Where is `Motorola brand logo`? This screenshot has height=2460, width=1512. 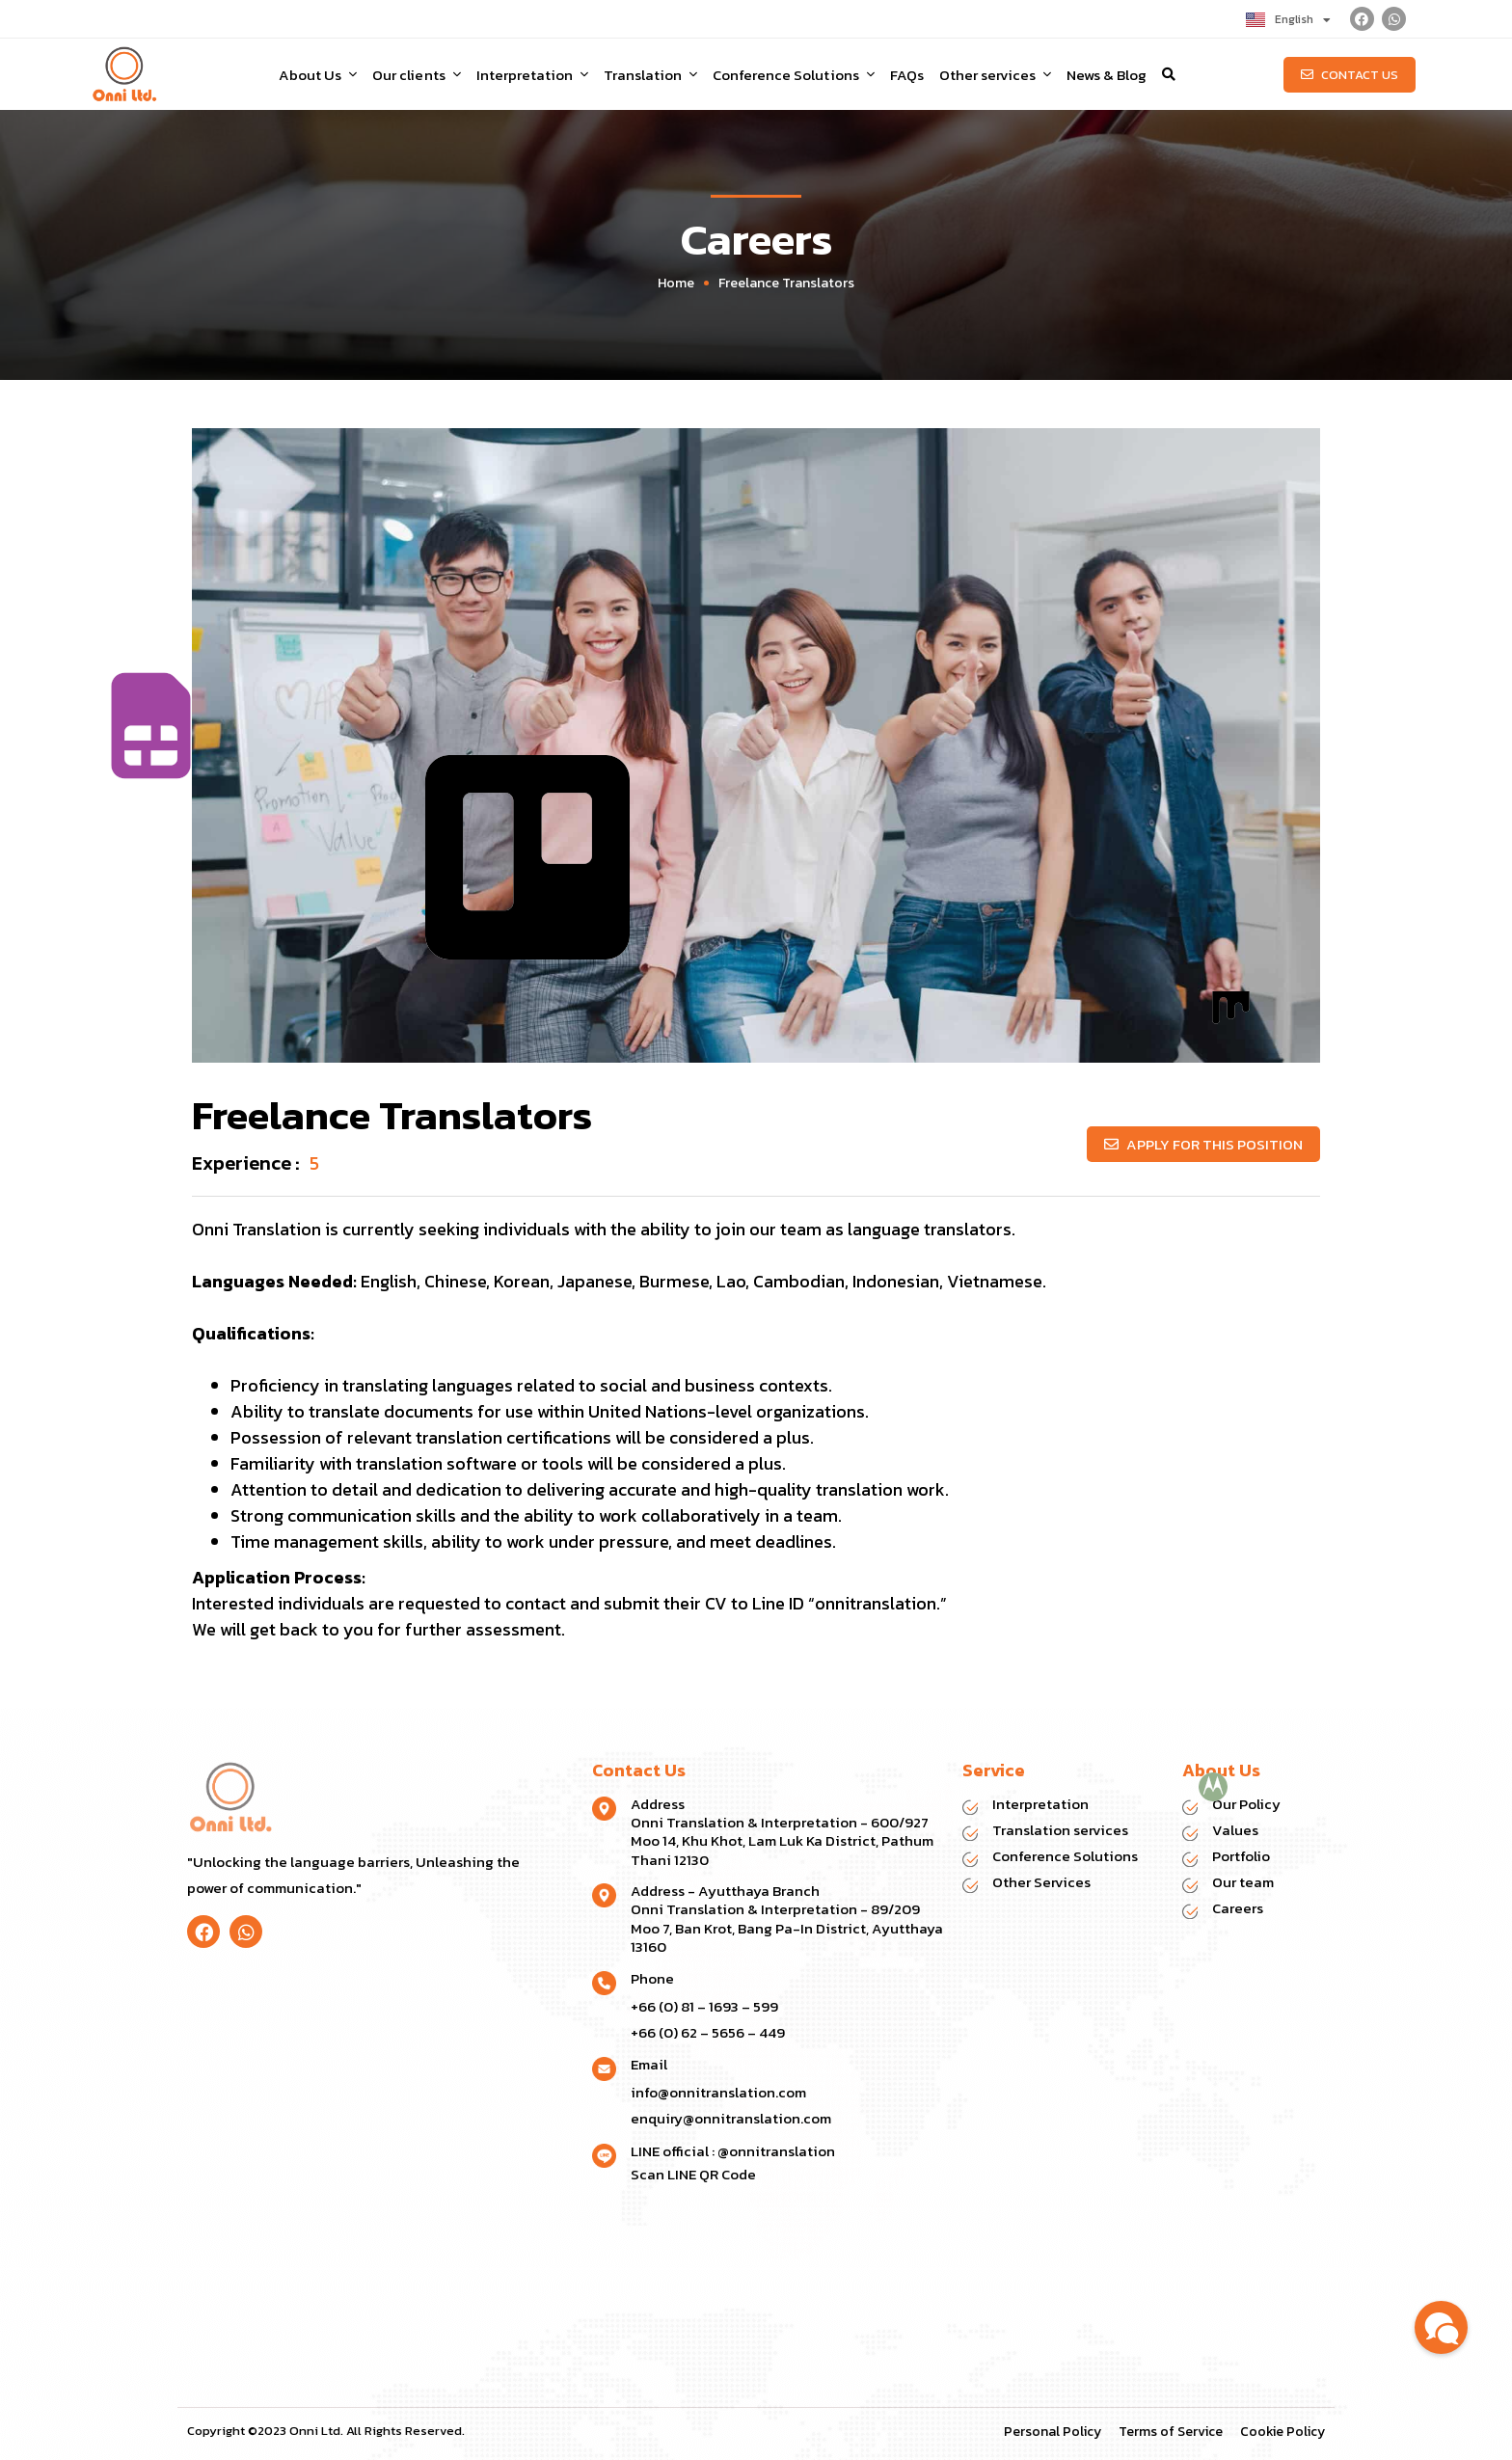
Motorola brand logo is located at coordinates (1213, 1787).